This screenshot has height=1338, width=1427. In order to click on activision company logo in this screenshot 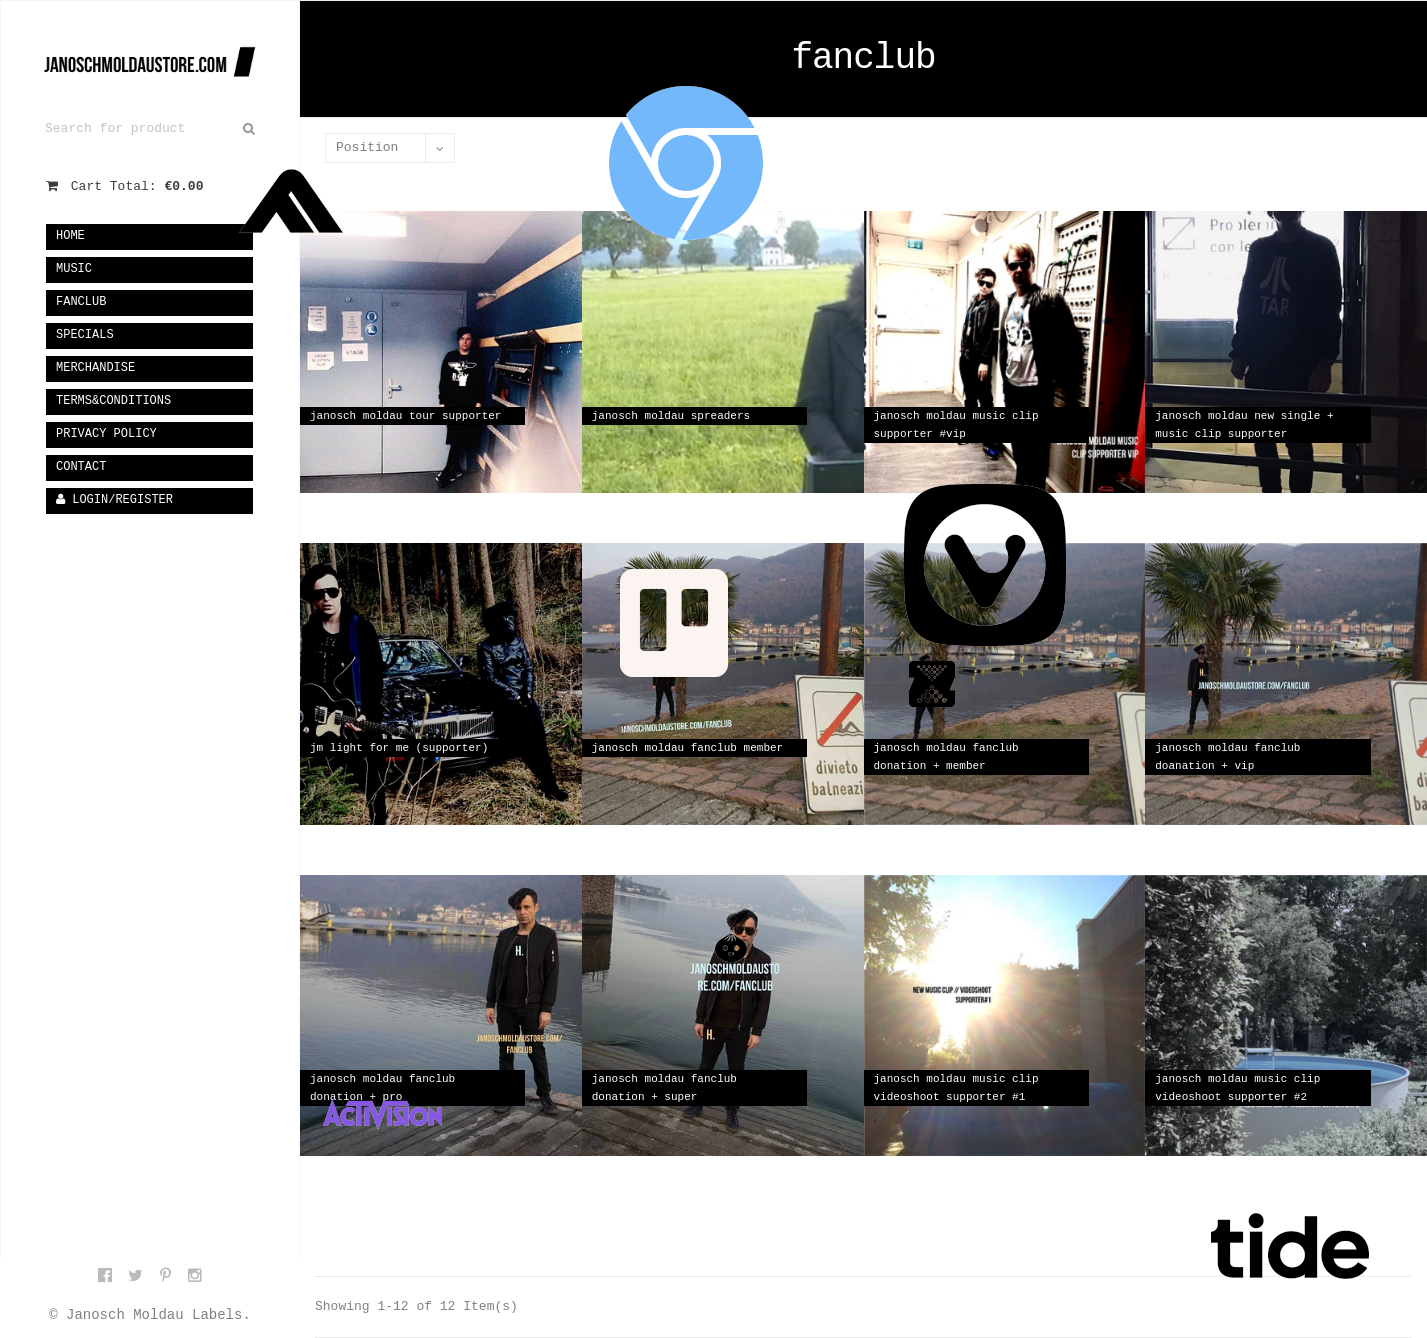, I will do `click(382, 1114)`.